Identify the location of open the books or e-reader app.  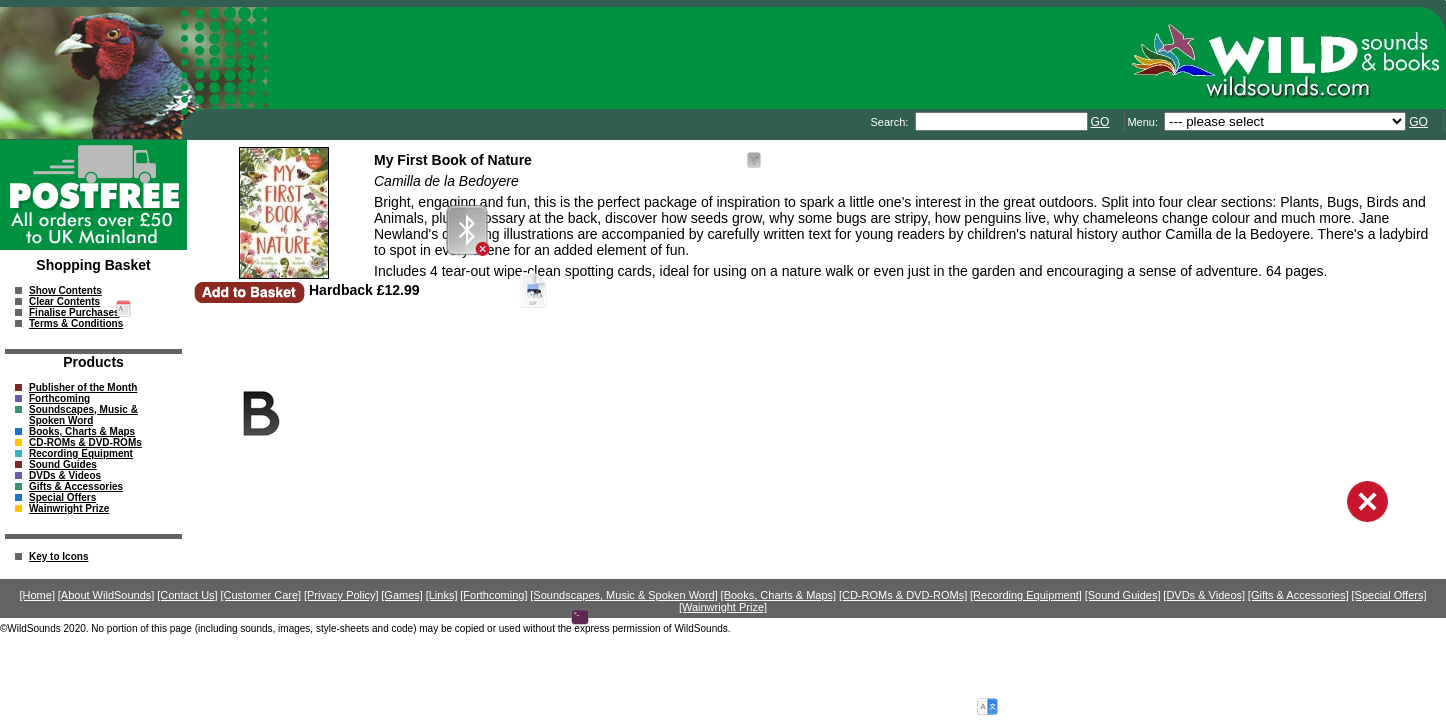
(123, 308).